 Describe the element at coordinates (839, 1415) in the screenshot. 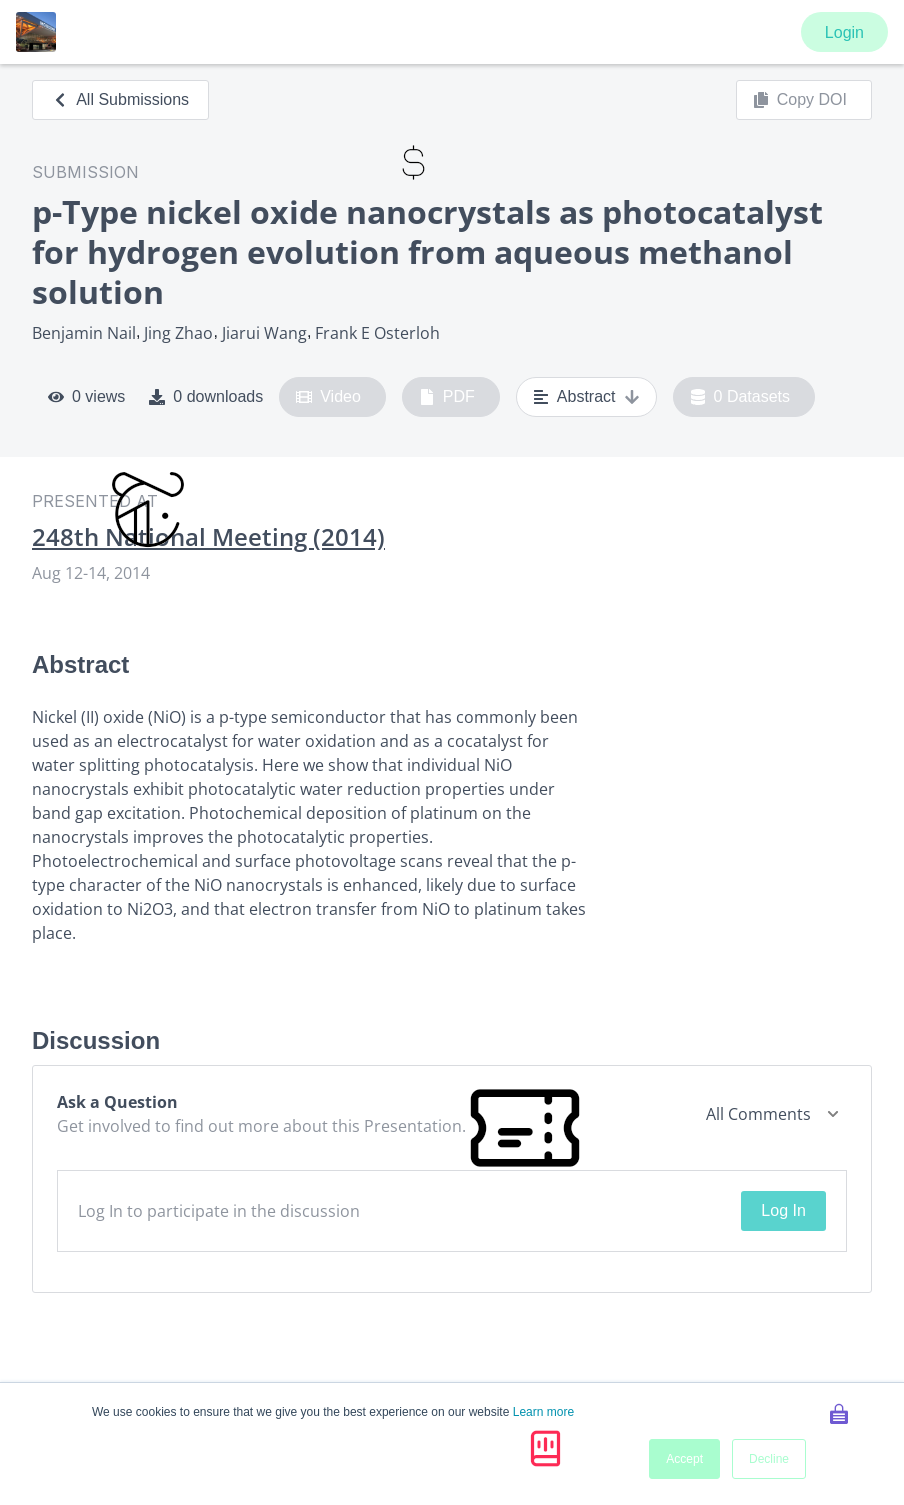

I see `secure or locked content` at that location.